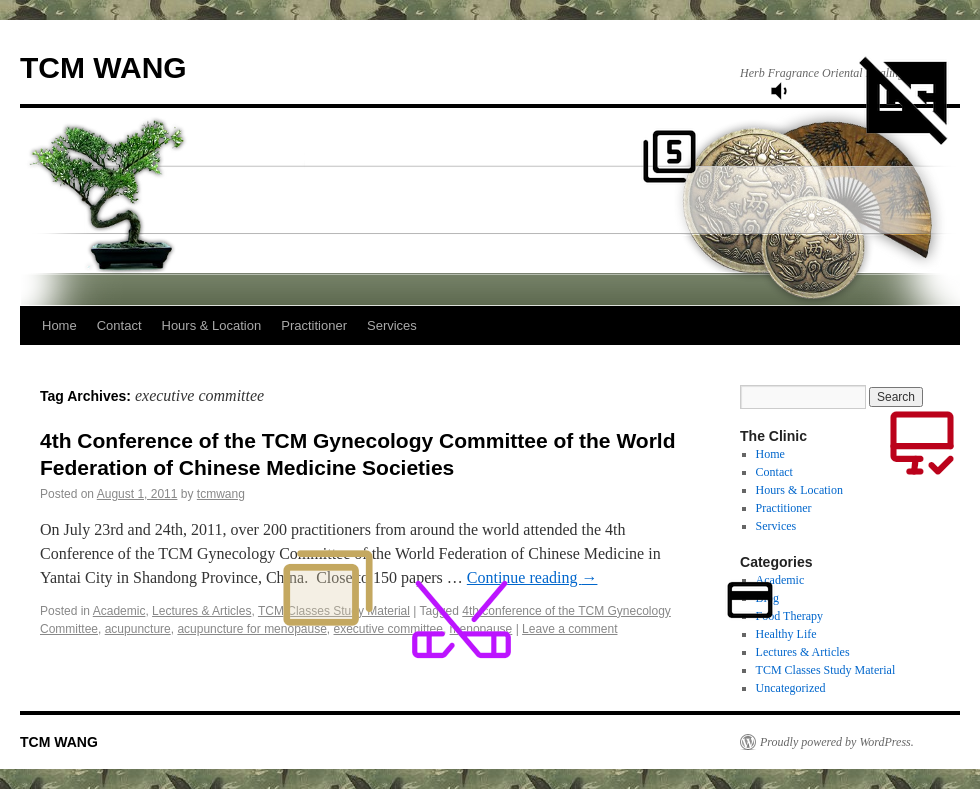  Describe the element at coordinates (750, 600) in the screenshot. I see `access payment methods` at that location.